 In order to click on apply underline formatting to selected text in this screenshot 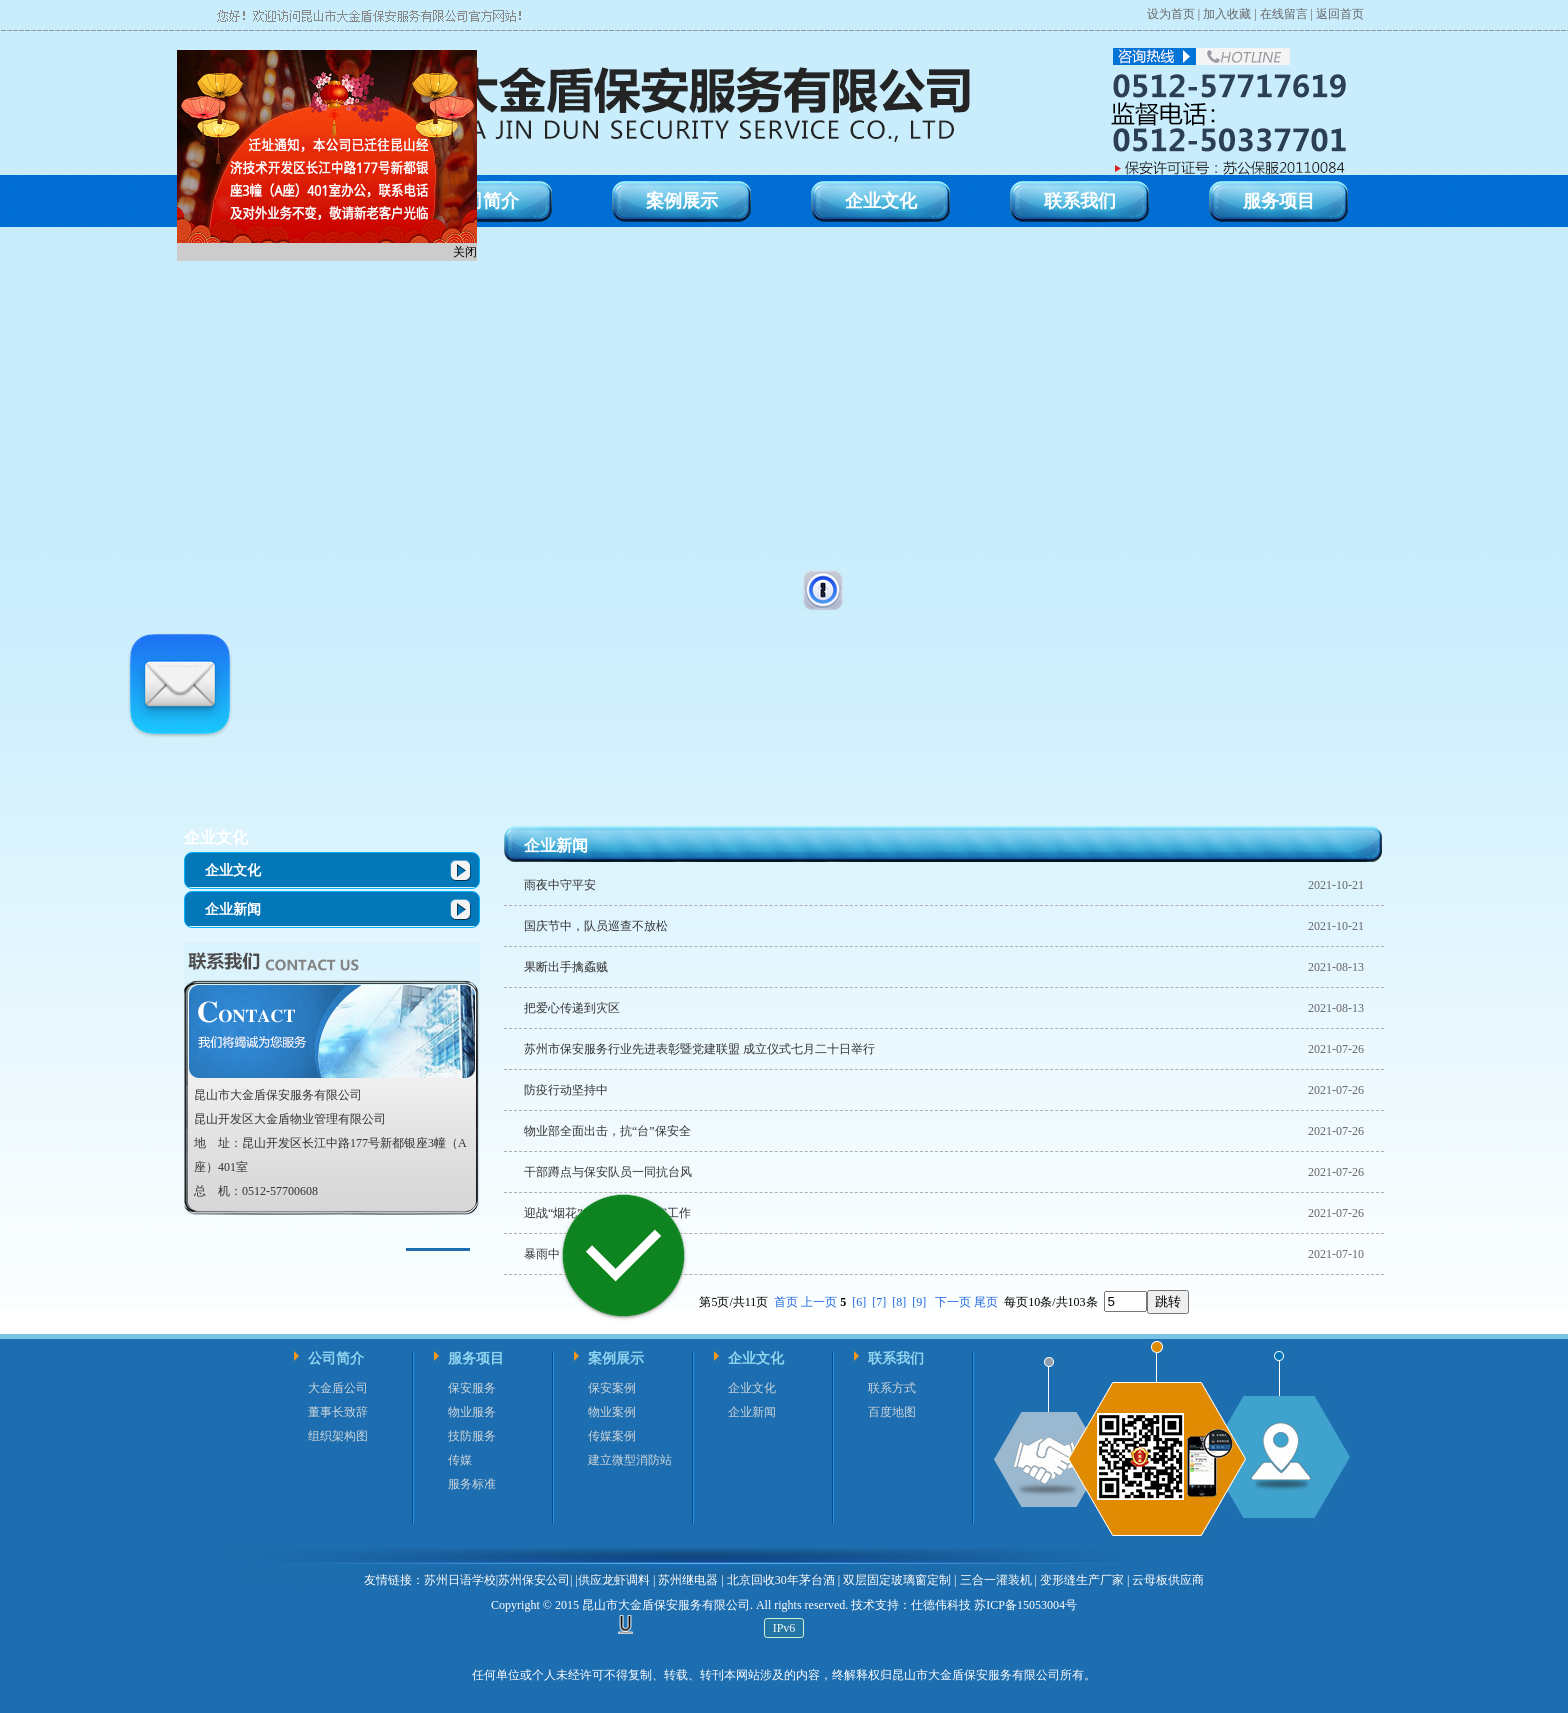, I will do `click(625, 1624)`.